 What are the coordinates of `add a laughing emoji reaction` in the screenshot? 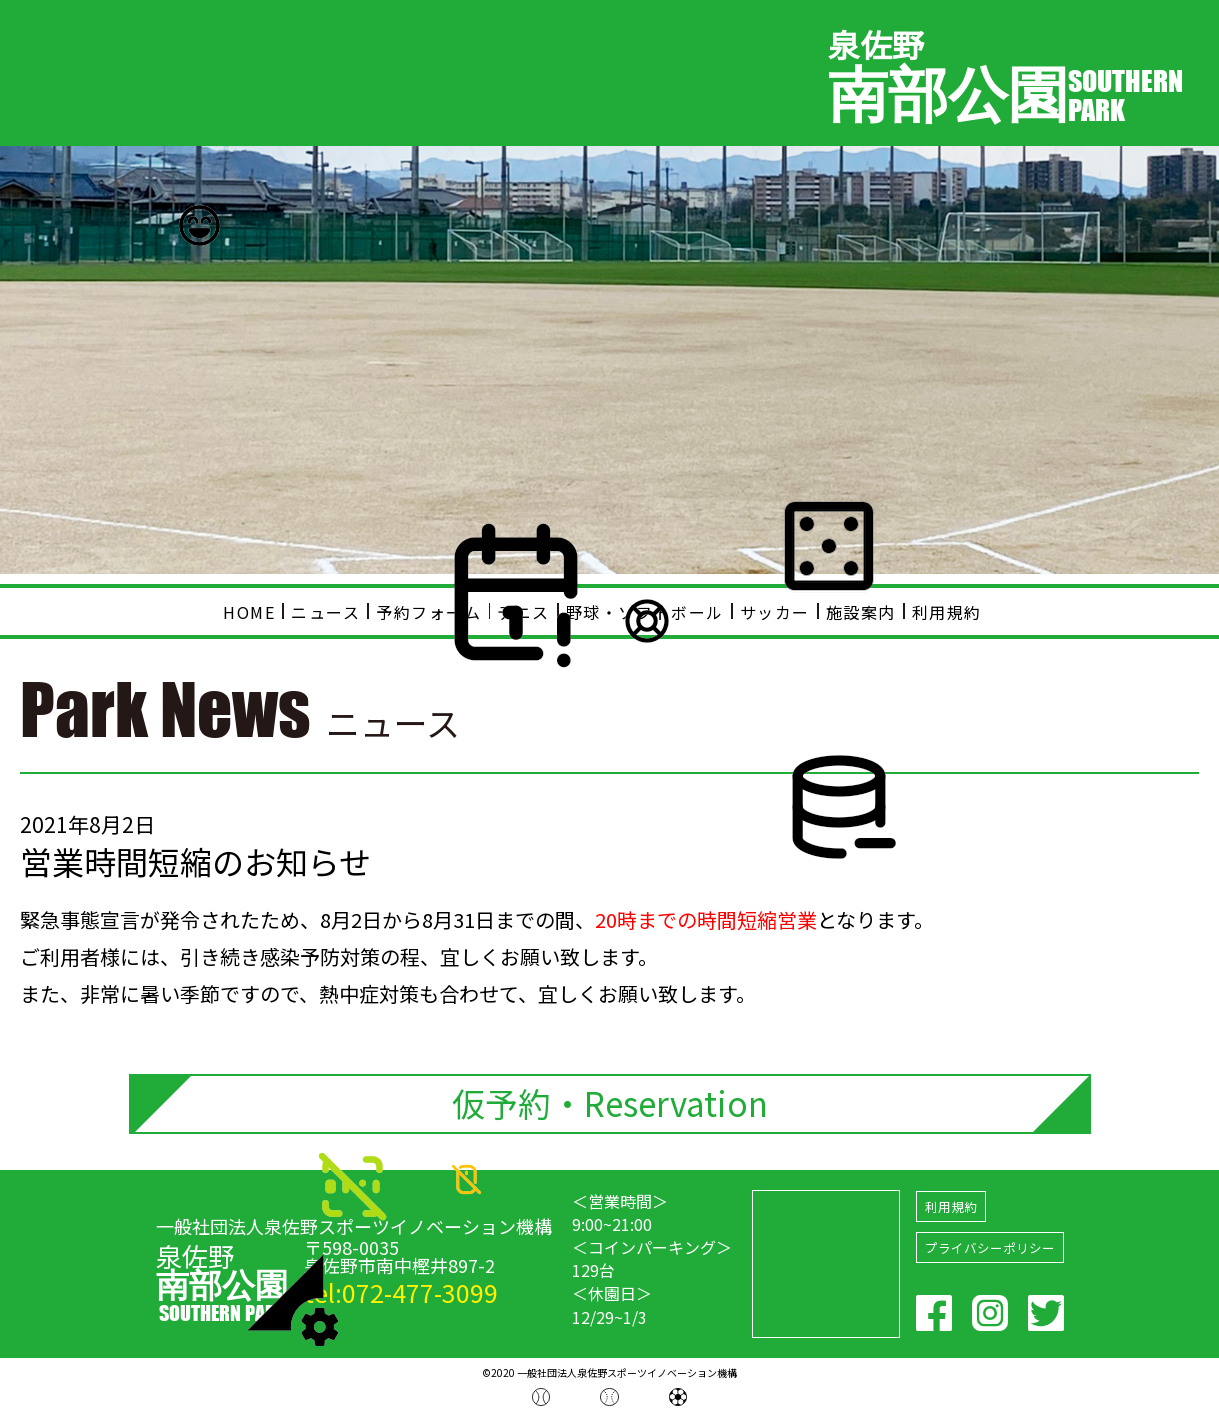 It's located at (199, 225).